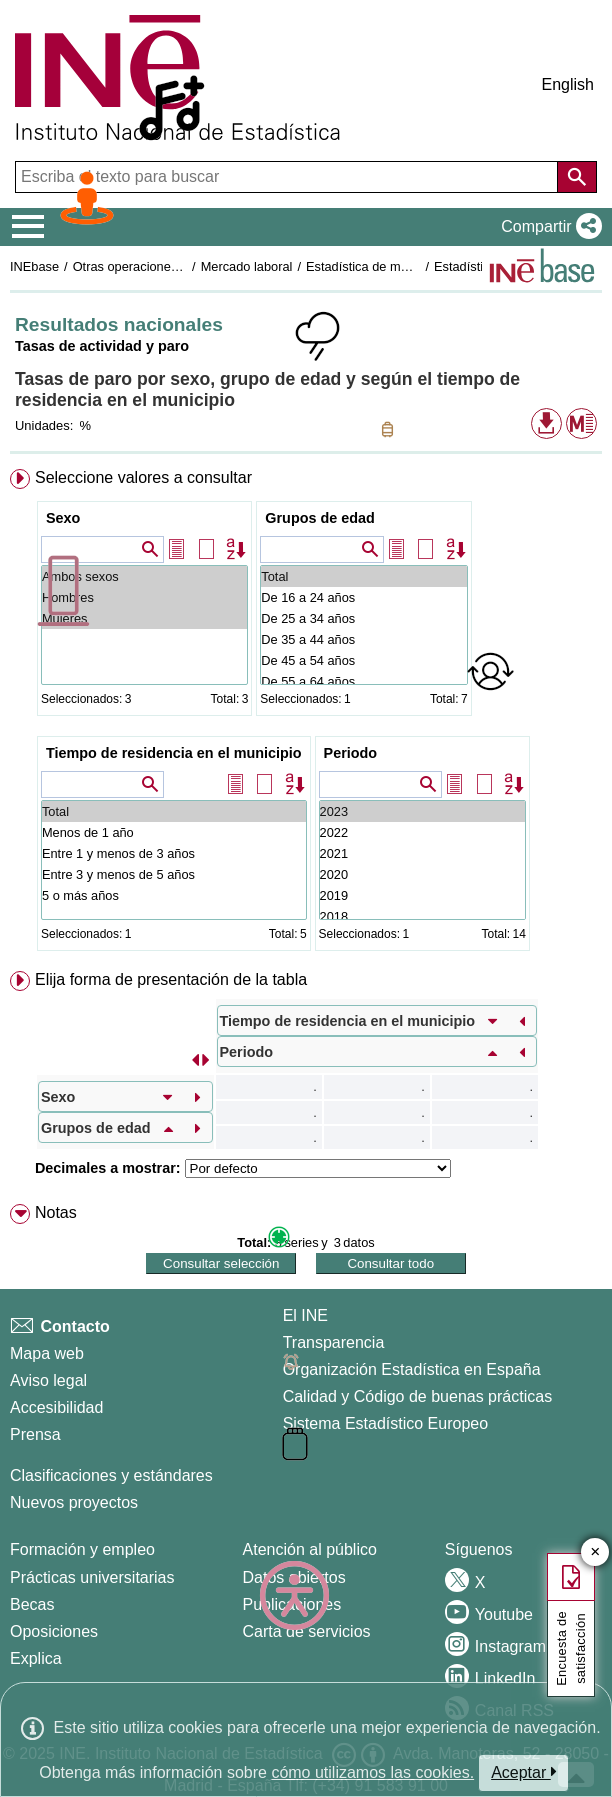 The image size is (612, 1797). Describe the element at coordinates (490, 671) in the screenshot. I see `switch between user accounts` at that location.